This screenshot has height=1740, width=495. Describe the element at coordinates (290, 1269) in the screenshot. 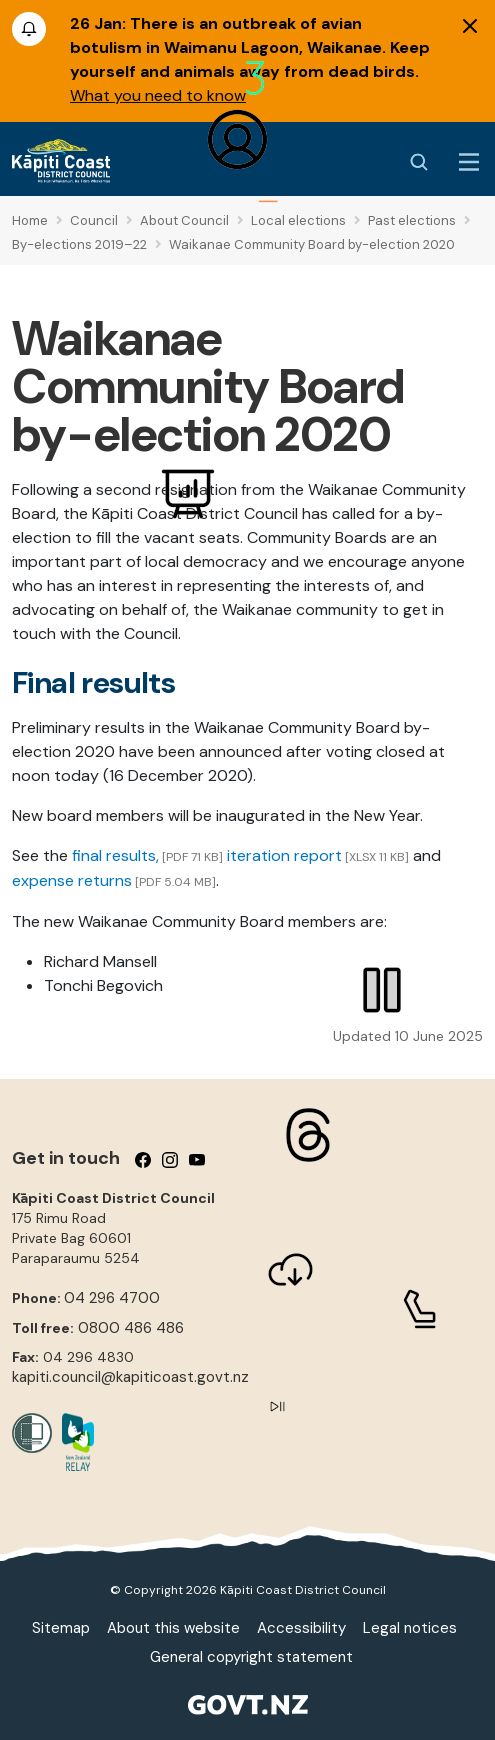

I see `download from cloud storage` at that location.